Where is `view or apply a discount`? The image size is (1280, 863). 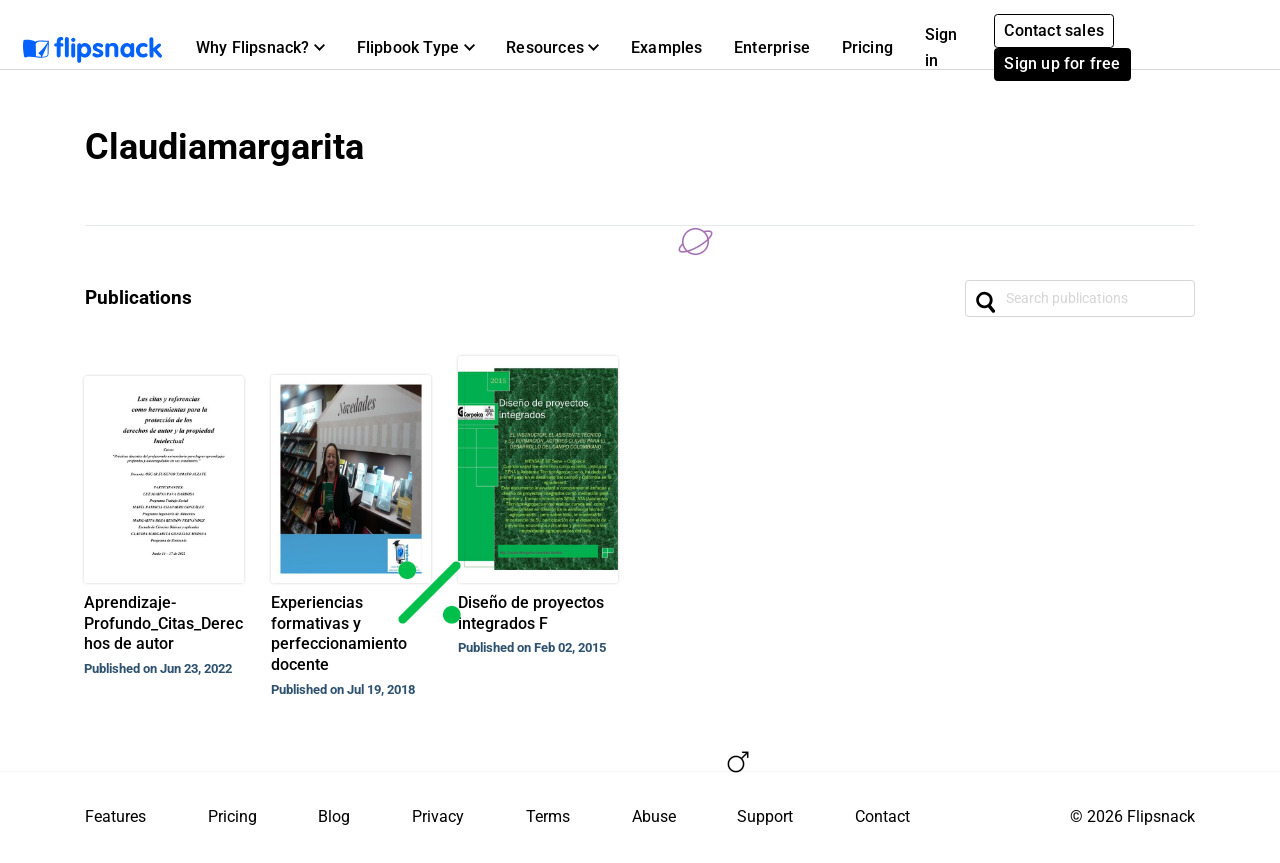
view or apply a discount is located at coordinates (429, 592).